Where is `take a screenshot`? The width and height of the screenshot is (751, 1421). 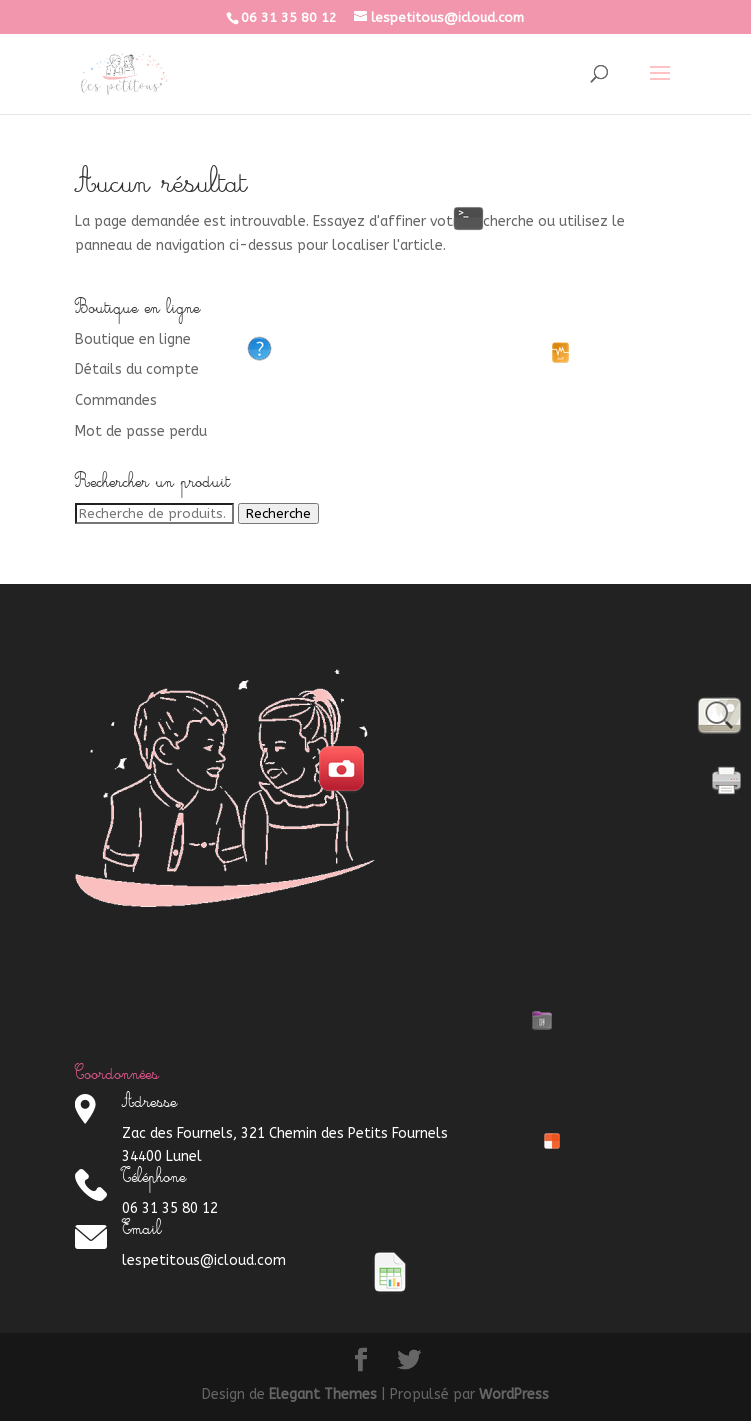 take a screenshot is located at coordinates (341, 768).